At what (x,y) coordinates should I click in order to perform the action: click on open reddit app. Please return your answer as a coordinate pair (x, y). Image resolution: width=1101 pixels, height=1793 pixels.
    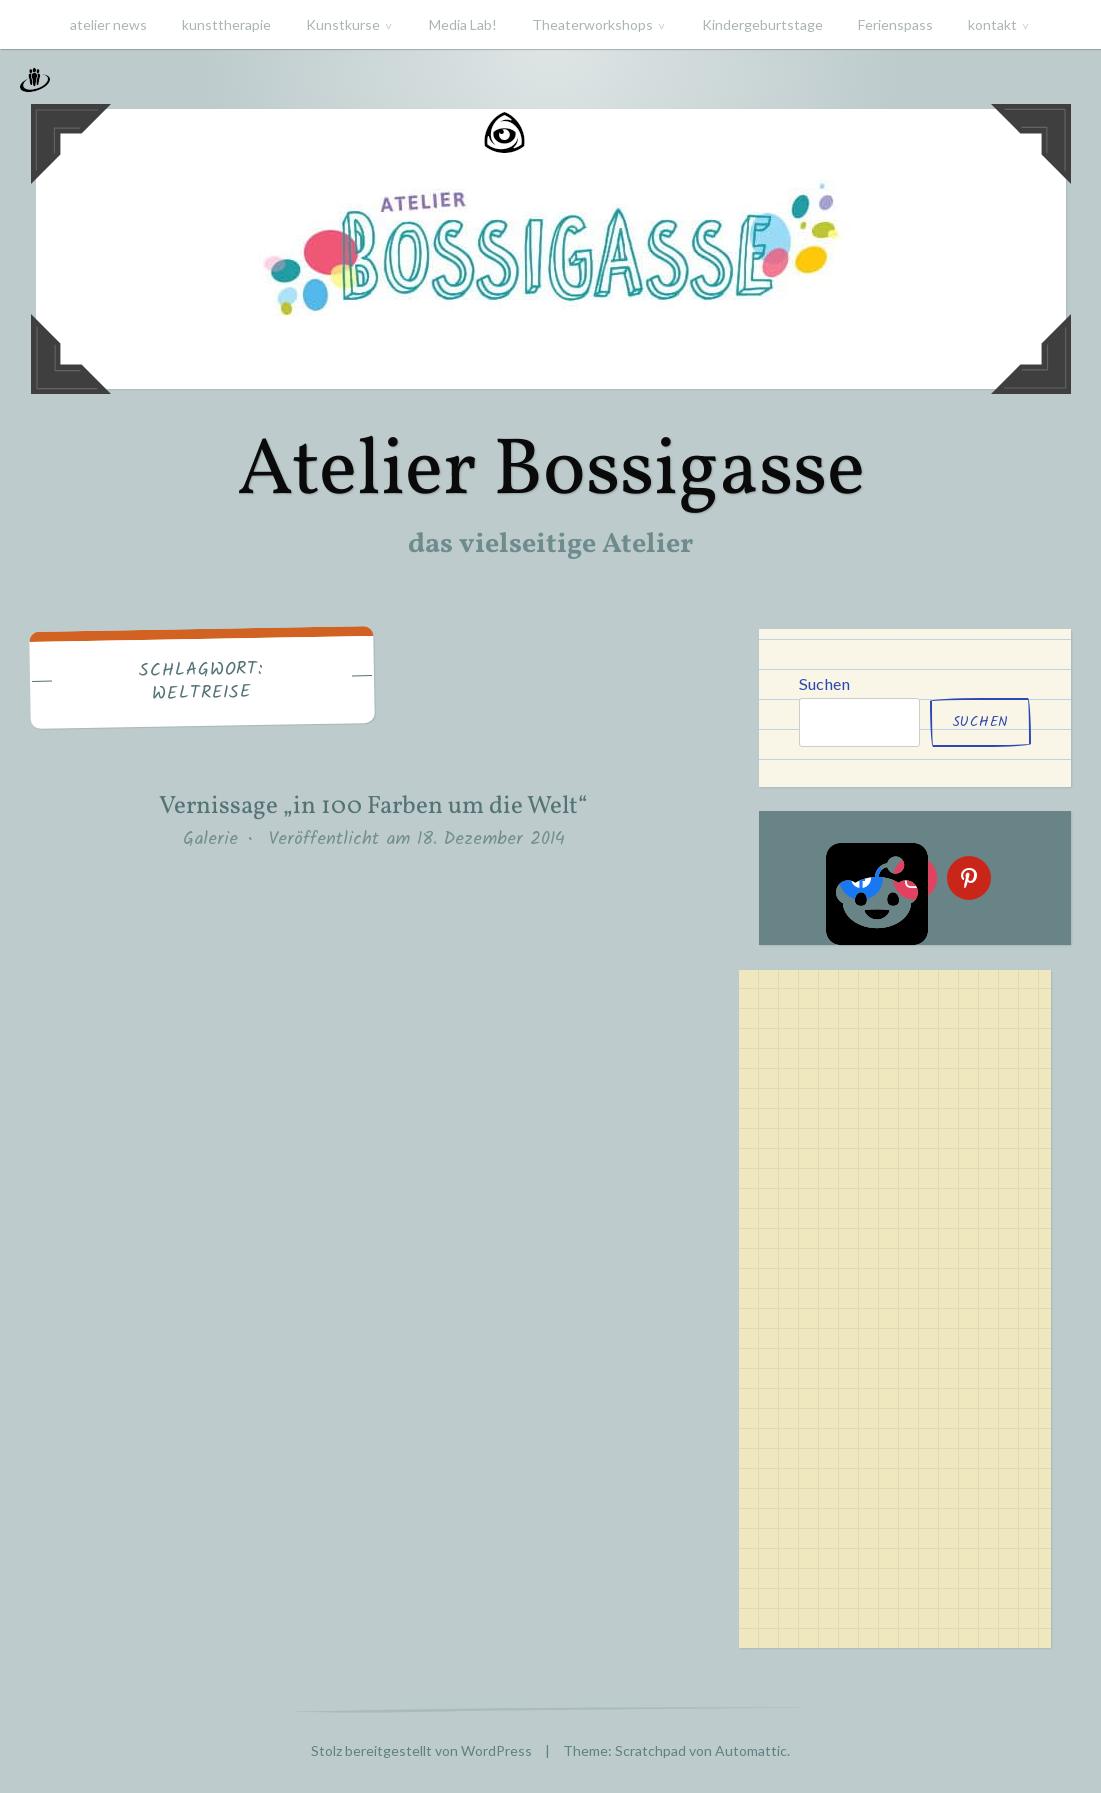
    Looking at the image, I should click on (877, 894).